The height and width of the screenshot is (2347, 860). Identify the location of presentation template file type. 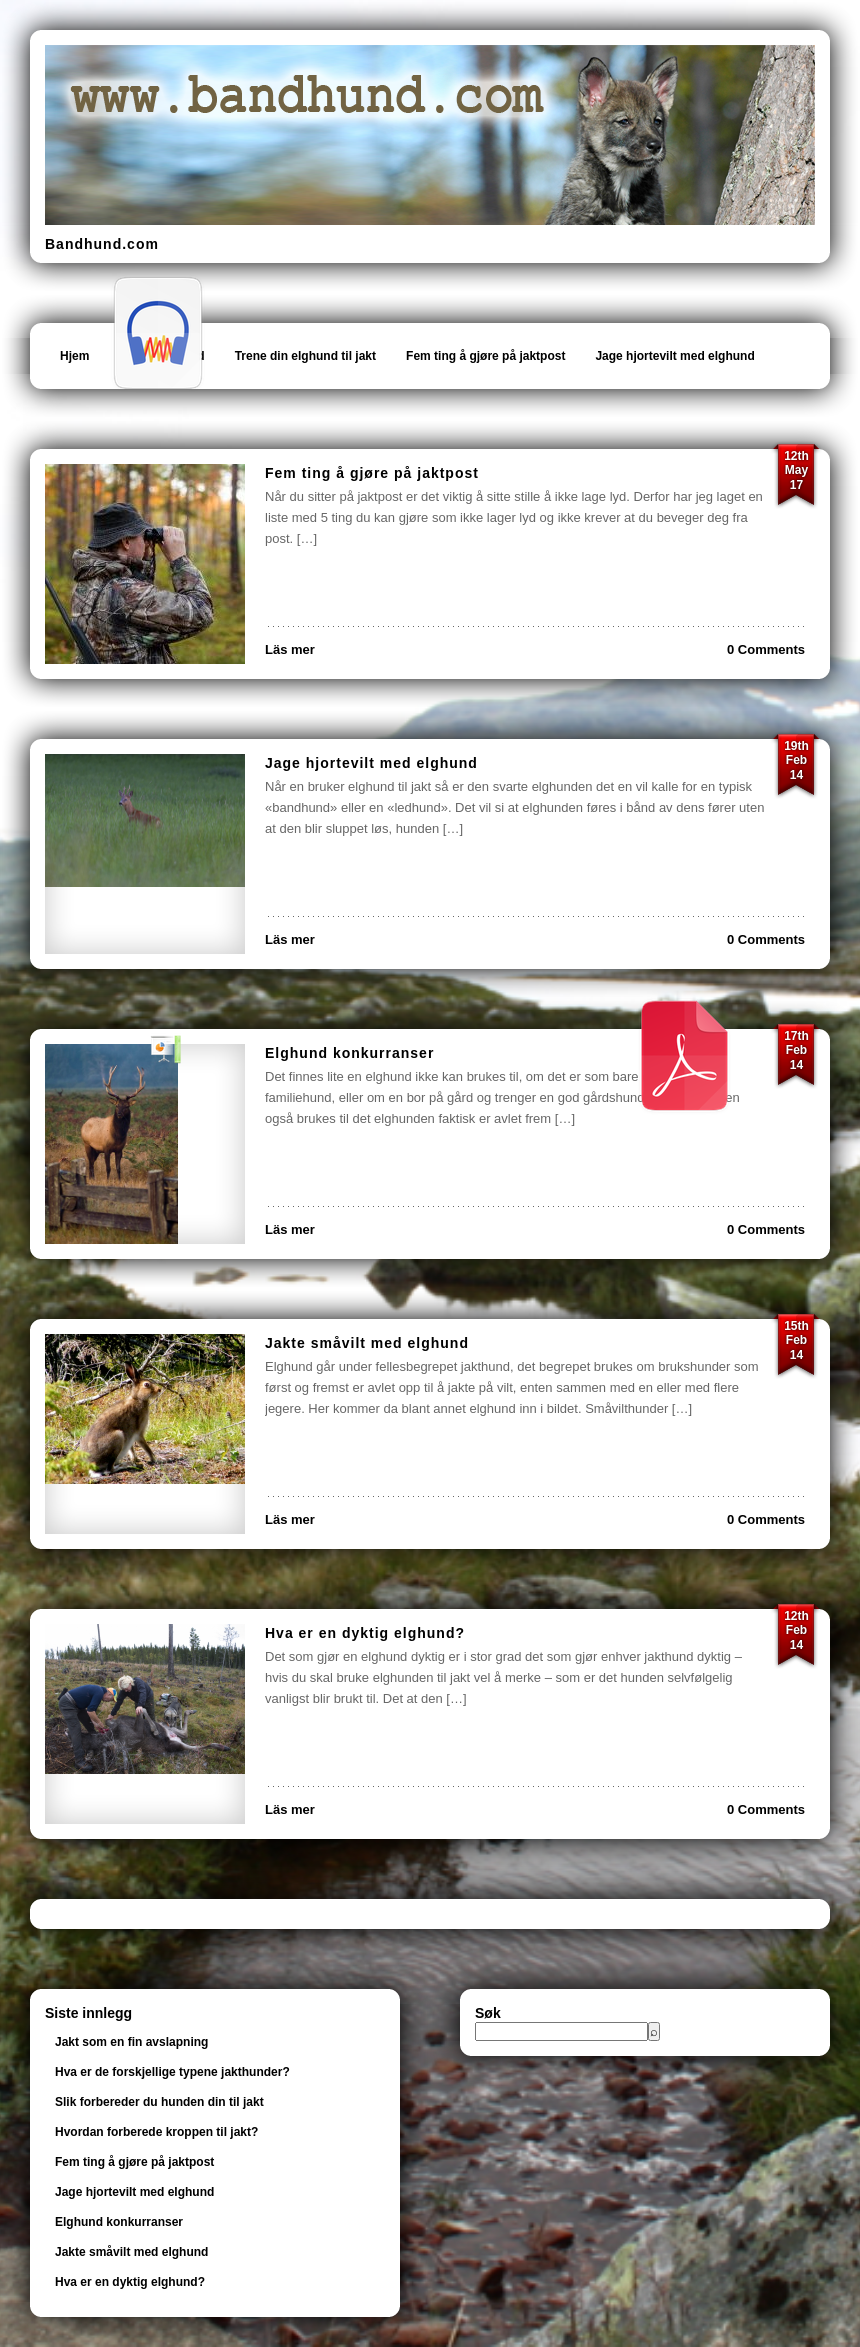
(165, 1048).